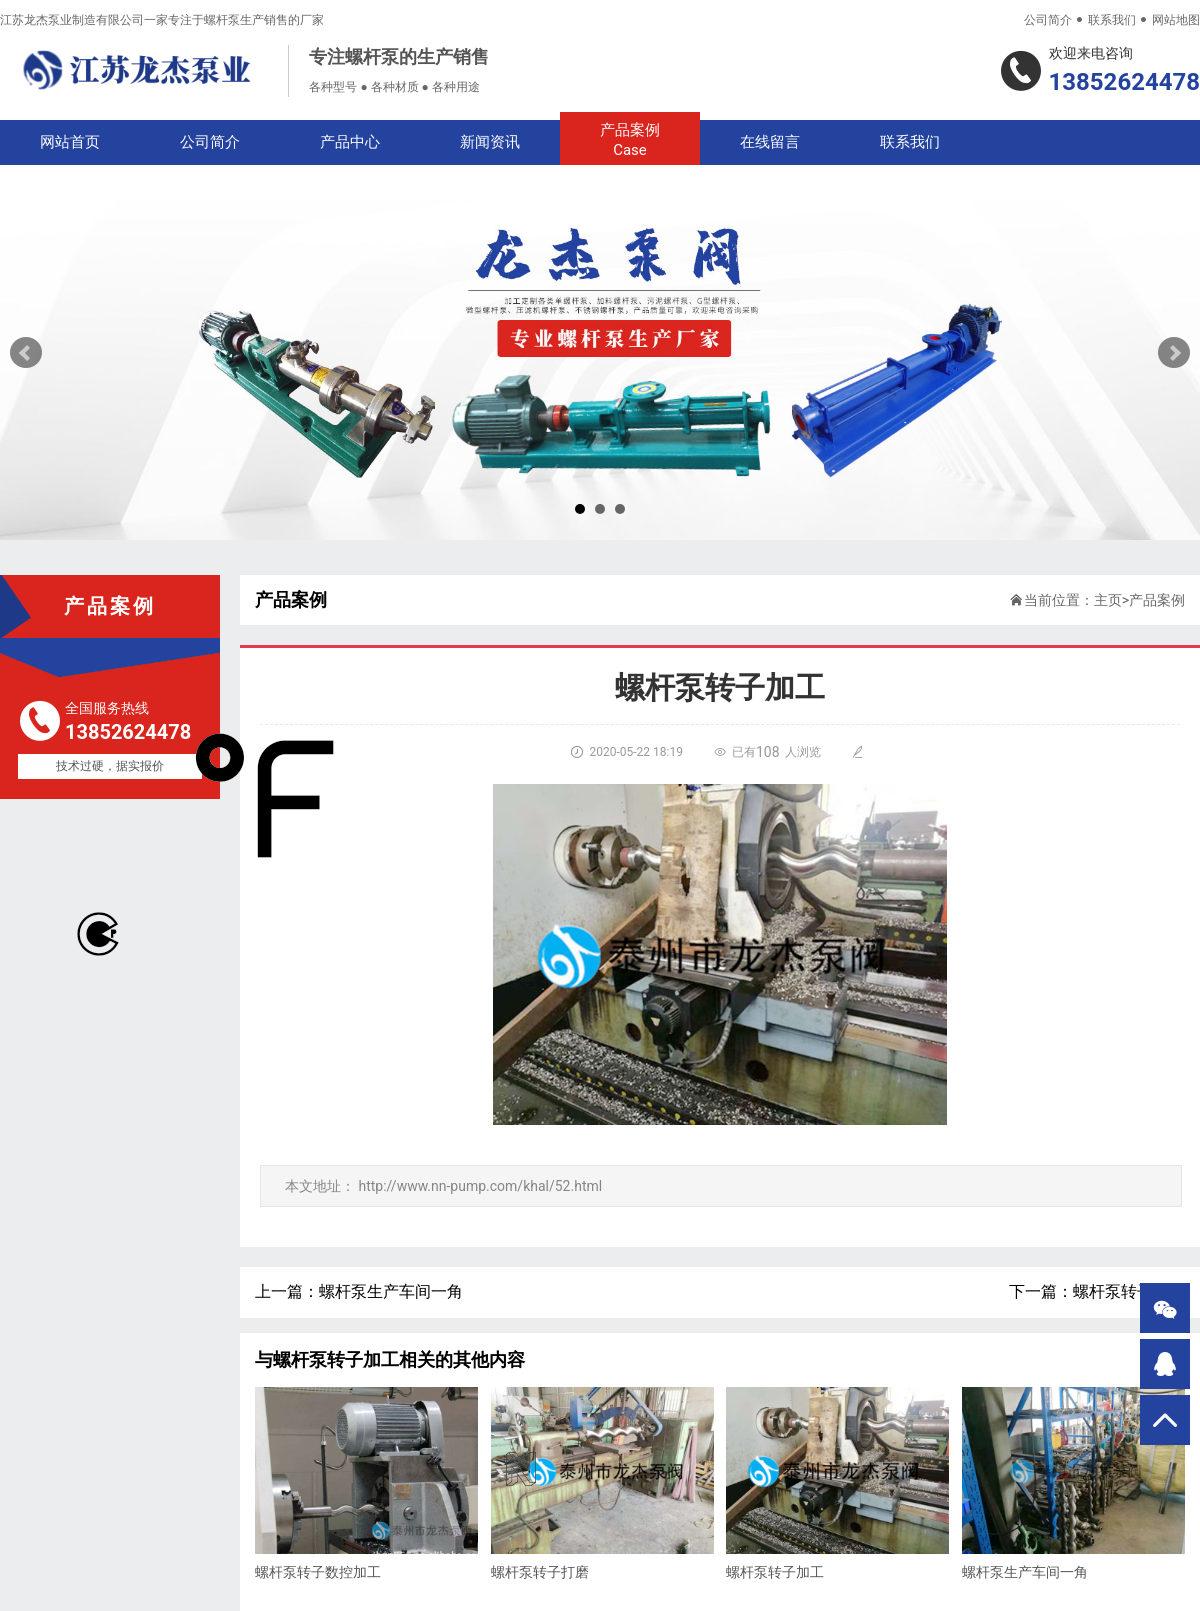 This screenshot has width=1200, height=1611. I want to click on neos brand logo, so click(521, 1469).